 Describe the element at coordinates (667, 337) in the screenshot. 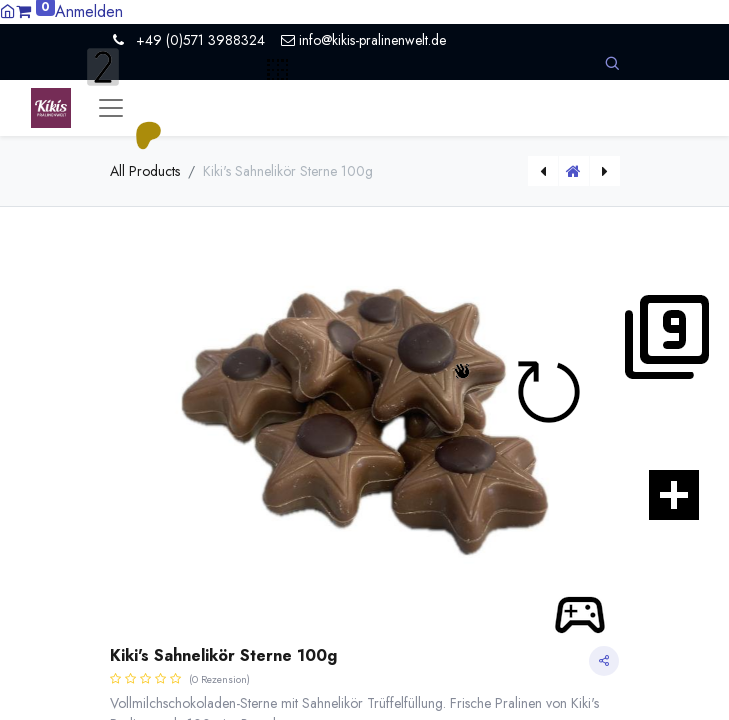

I see `indicates 9 items or layers stacked` at that location.